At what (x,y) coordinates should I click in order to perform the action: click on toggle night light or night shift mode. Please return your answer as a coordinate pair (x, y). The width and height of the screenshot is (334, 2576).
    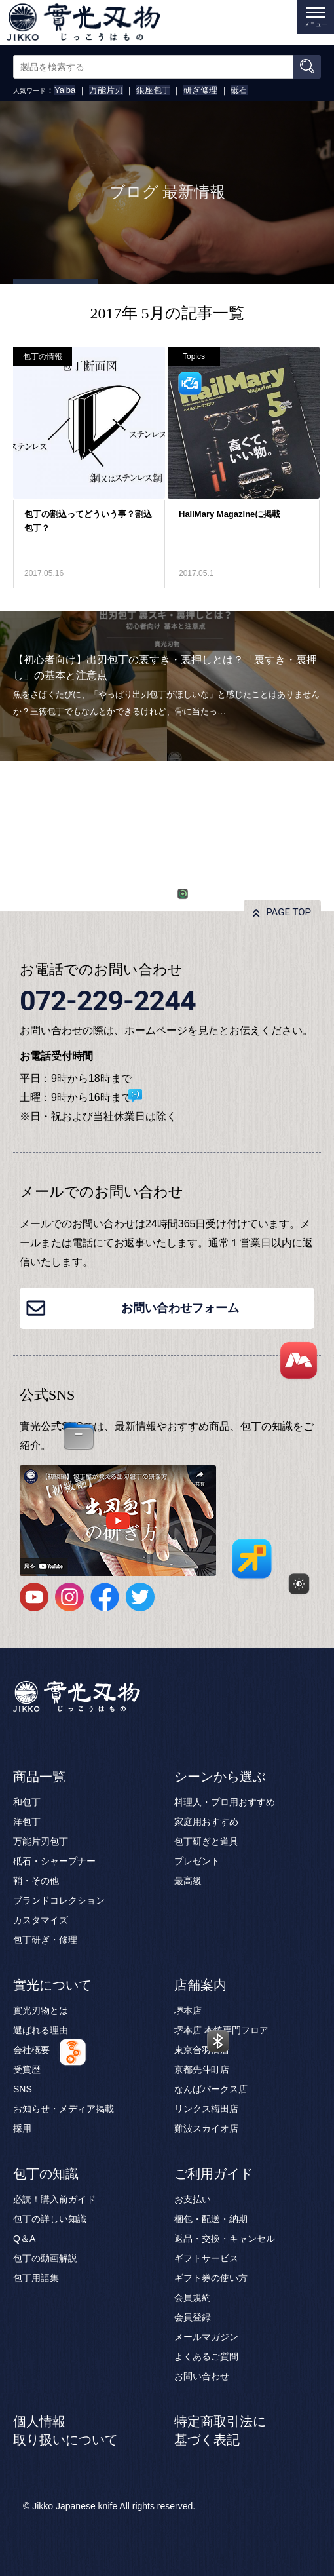
    Looking at the image, I should click on (299, 1584).